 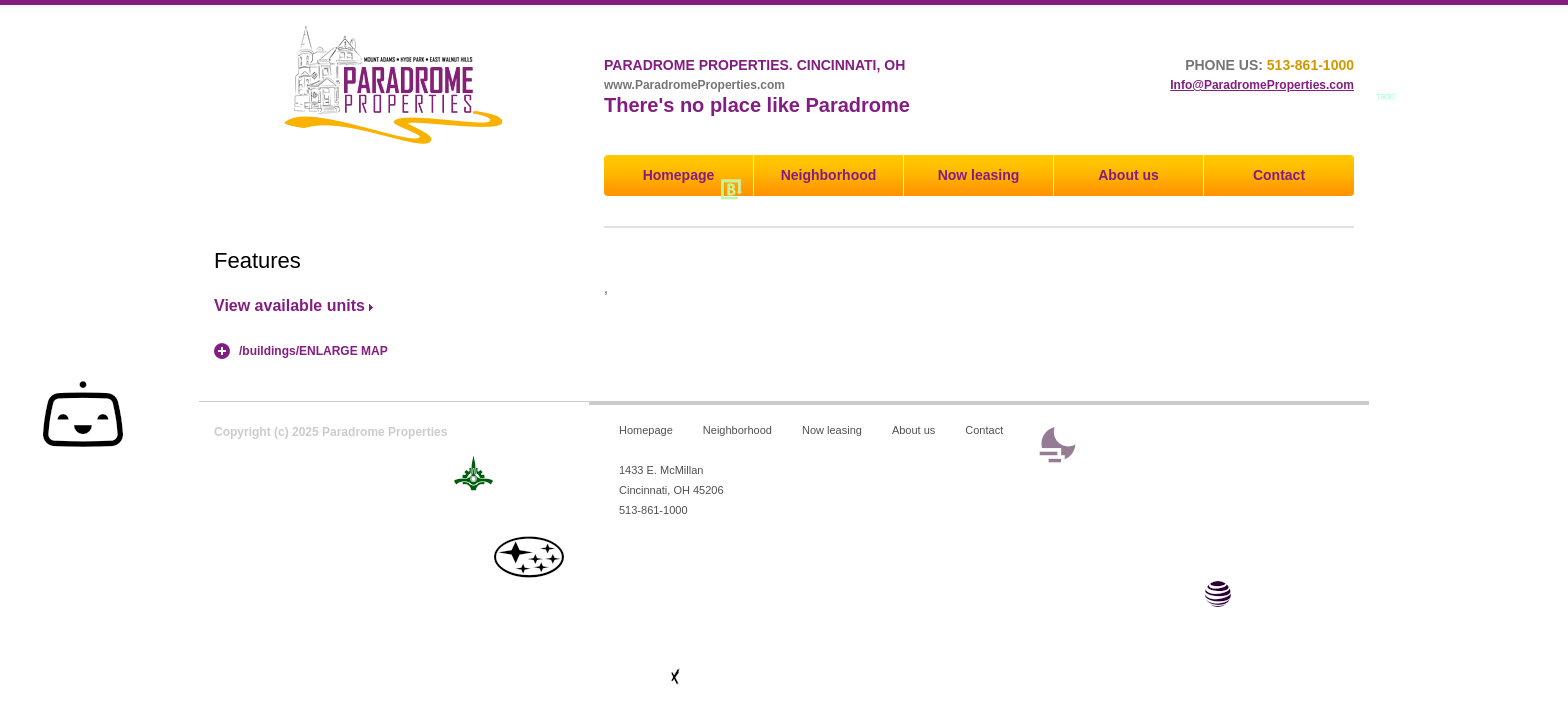 I want to click on tado° smart home app logo, so click(x=1387, y=96).